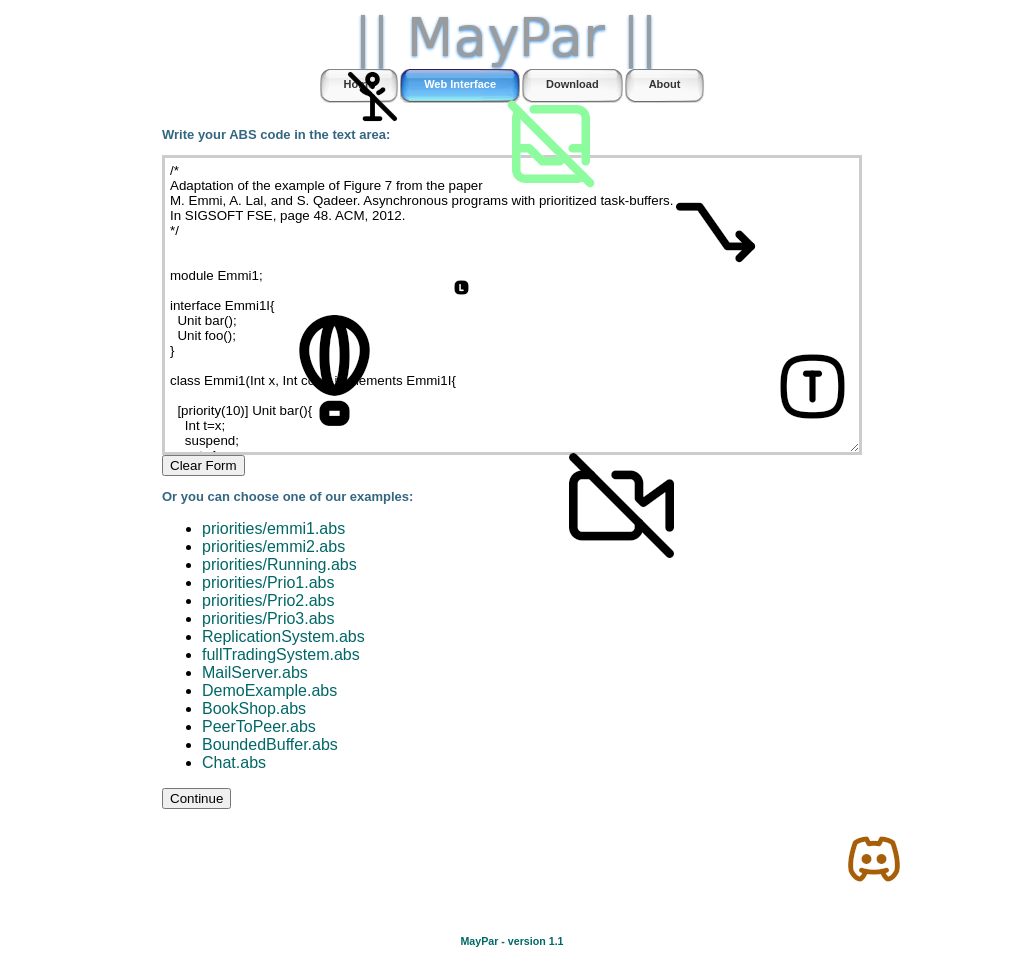  Describe the element at coordinates (461, 287) in the screenshot. I see `indicates items or options starting with the letter "L"` at that location.